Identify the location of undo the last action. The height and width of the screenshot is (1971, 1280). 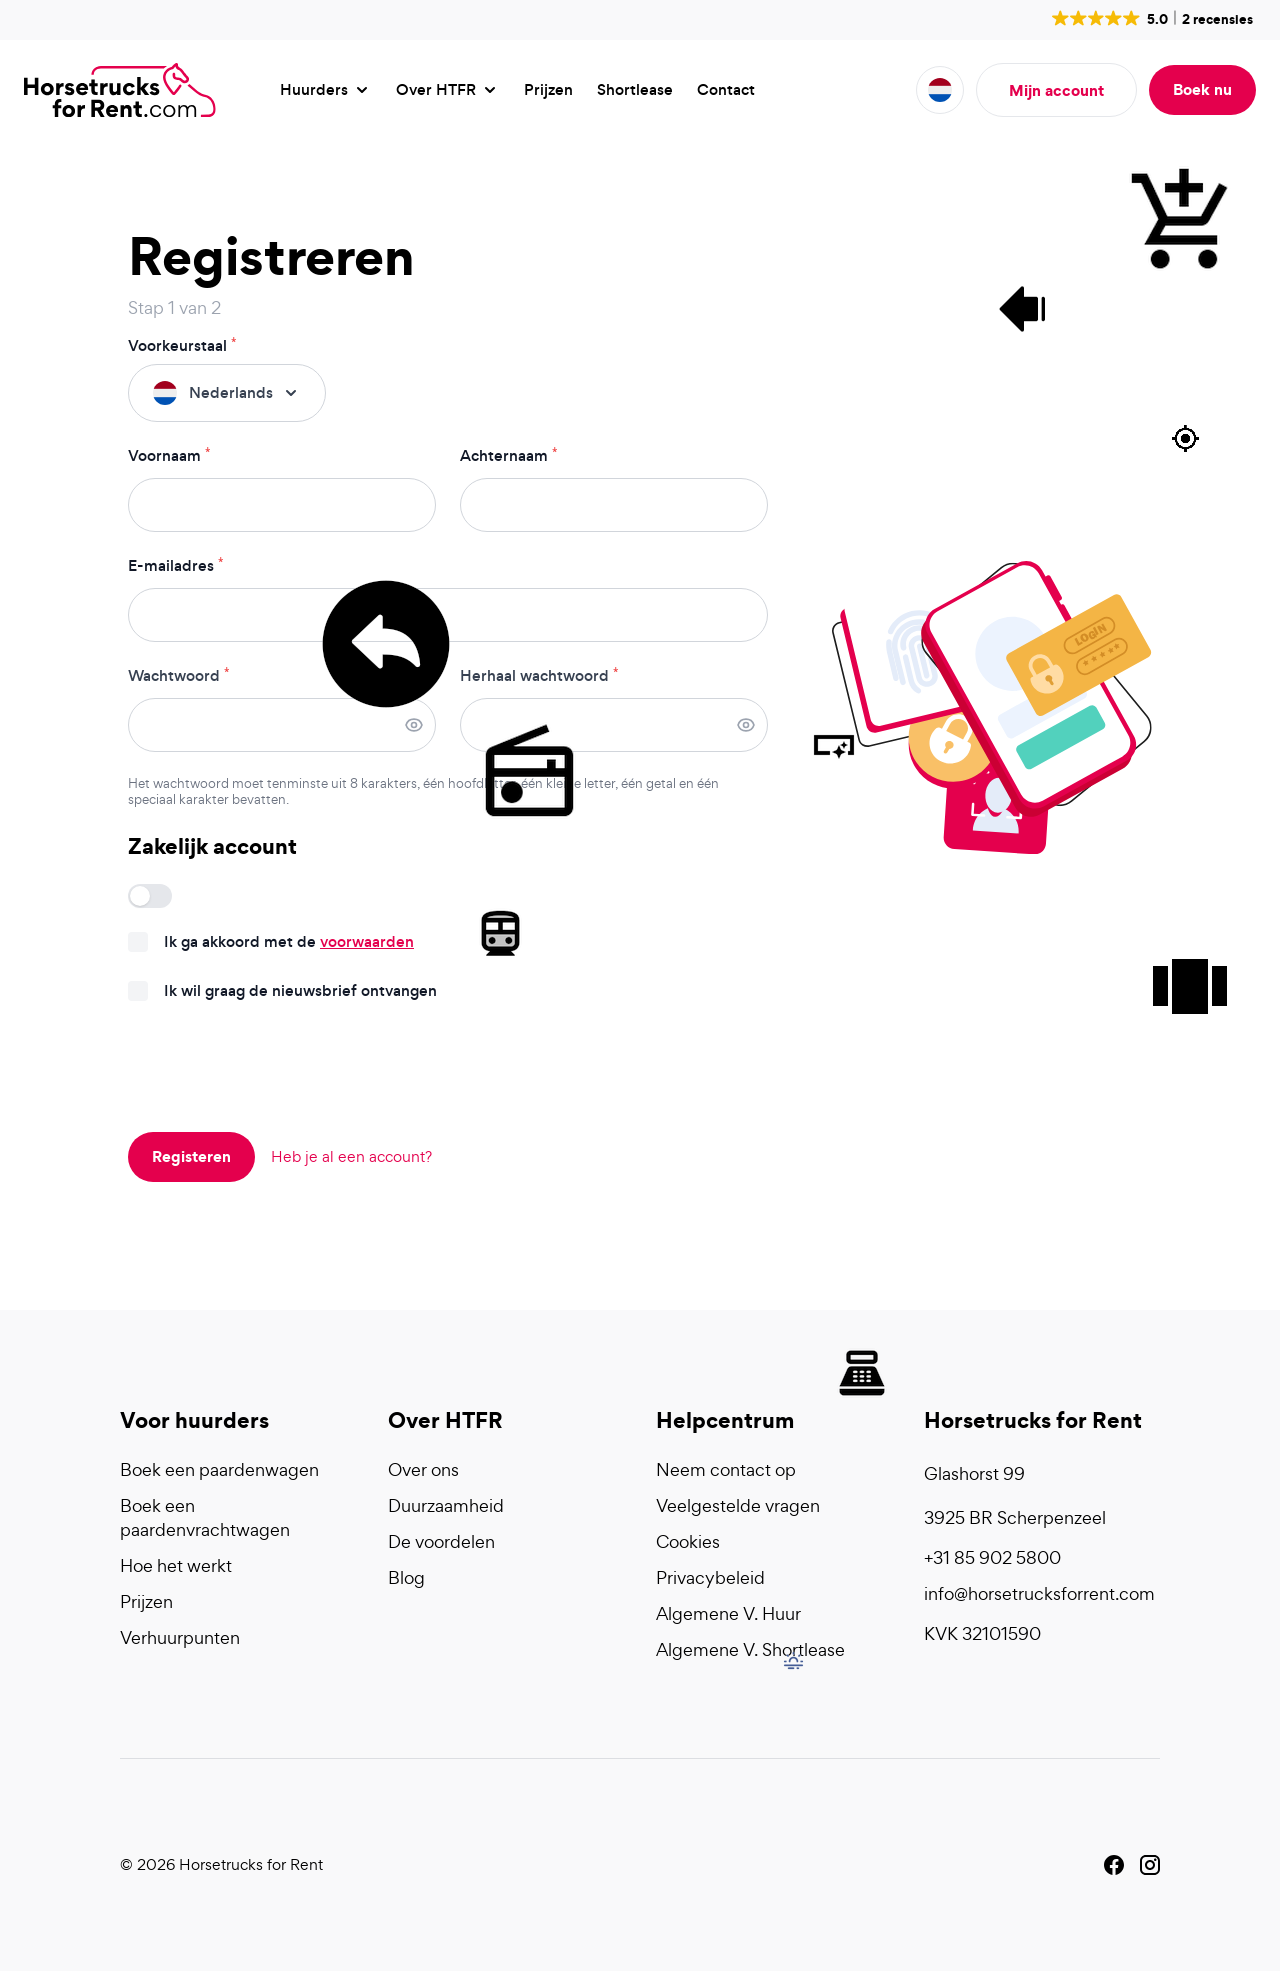
(386, 644).